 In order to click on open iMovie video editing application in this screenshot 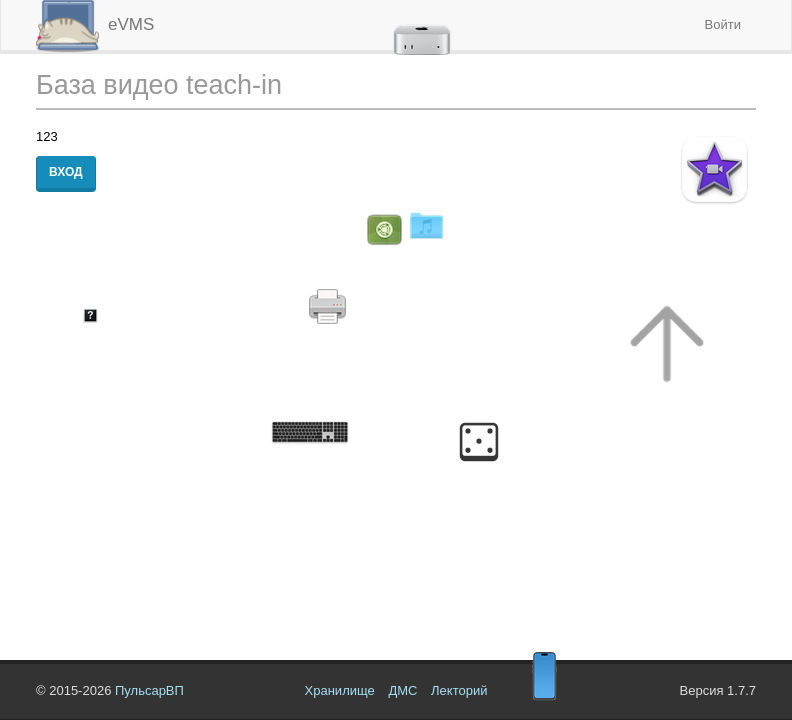, I will do `click(714, 169)`.